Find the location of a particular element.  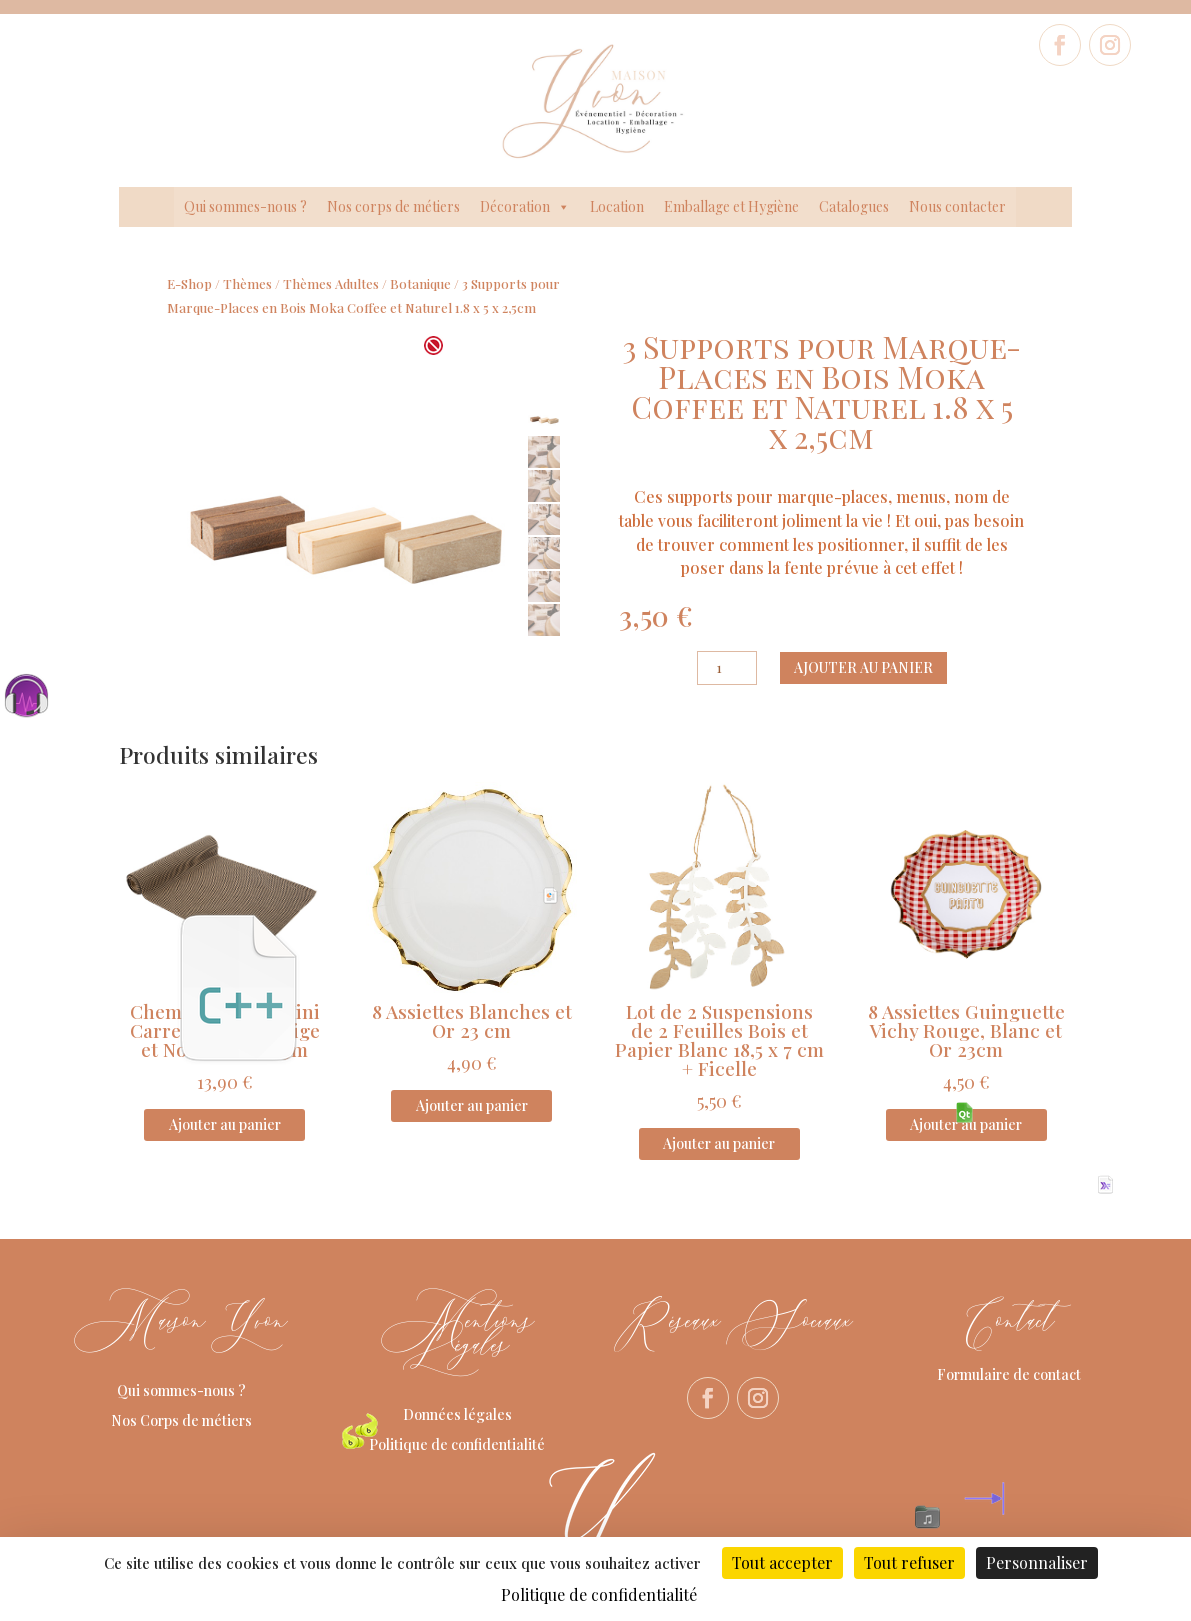

open your music folder is located at coordinates (927, 1516).